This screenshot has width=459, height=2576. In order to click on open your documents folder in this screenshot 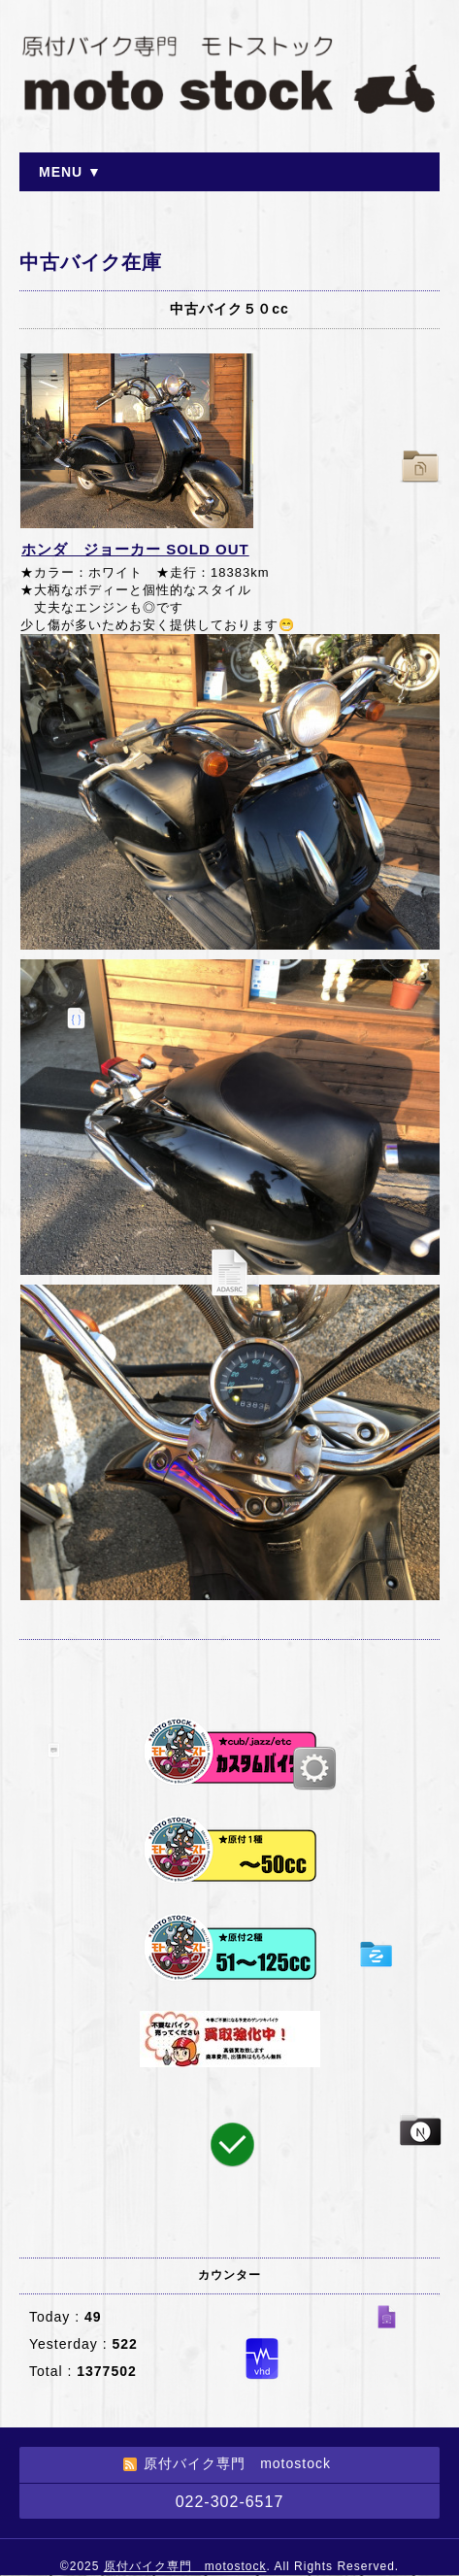, I will do `click(420, 468)`.